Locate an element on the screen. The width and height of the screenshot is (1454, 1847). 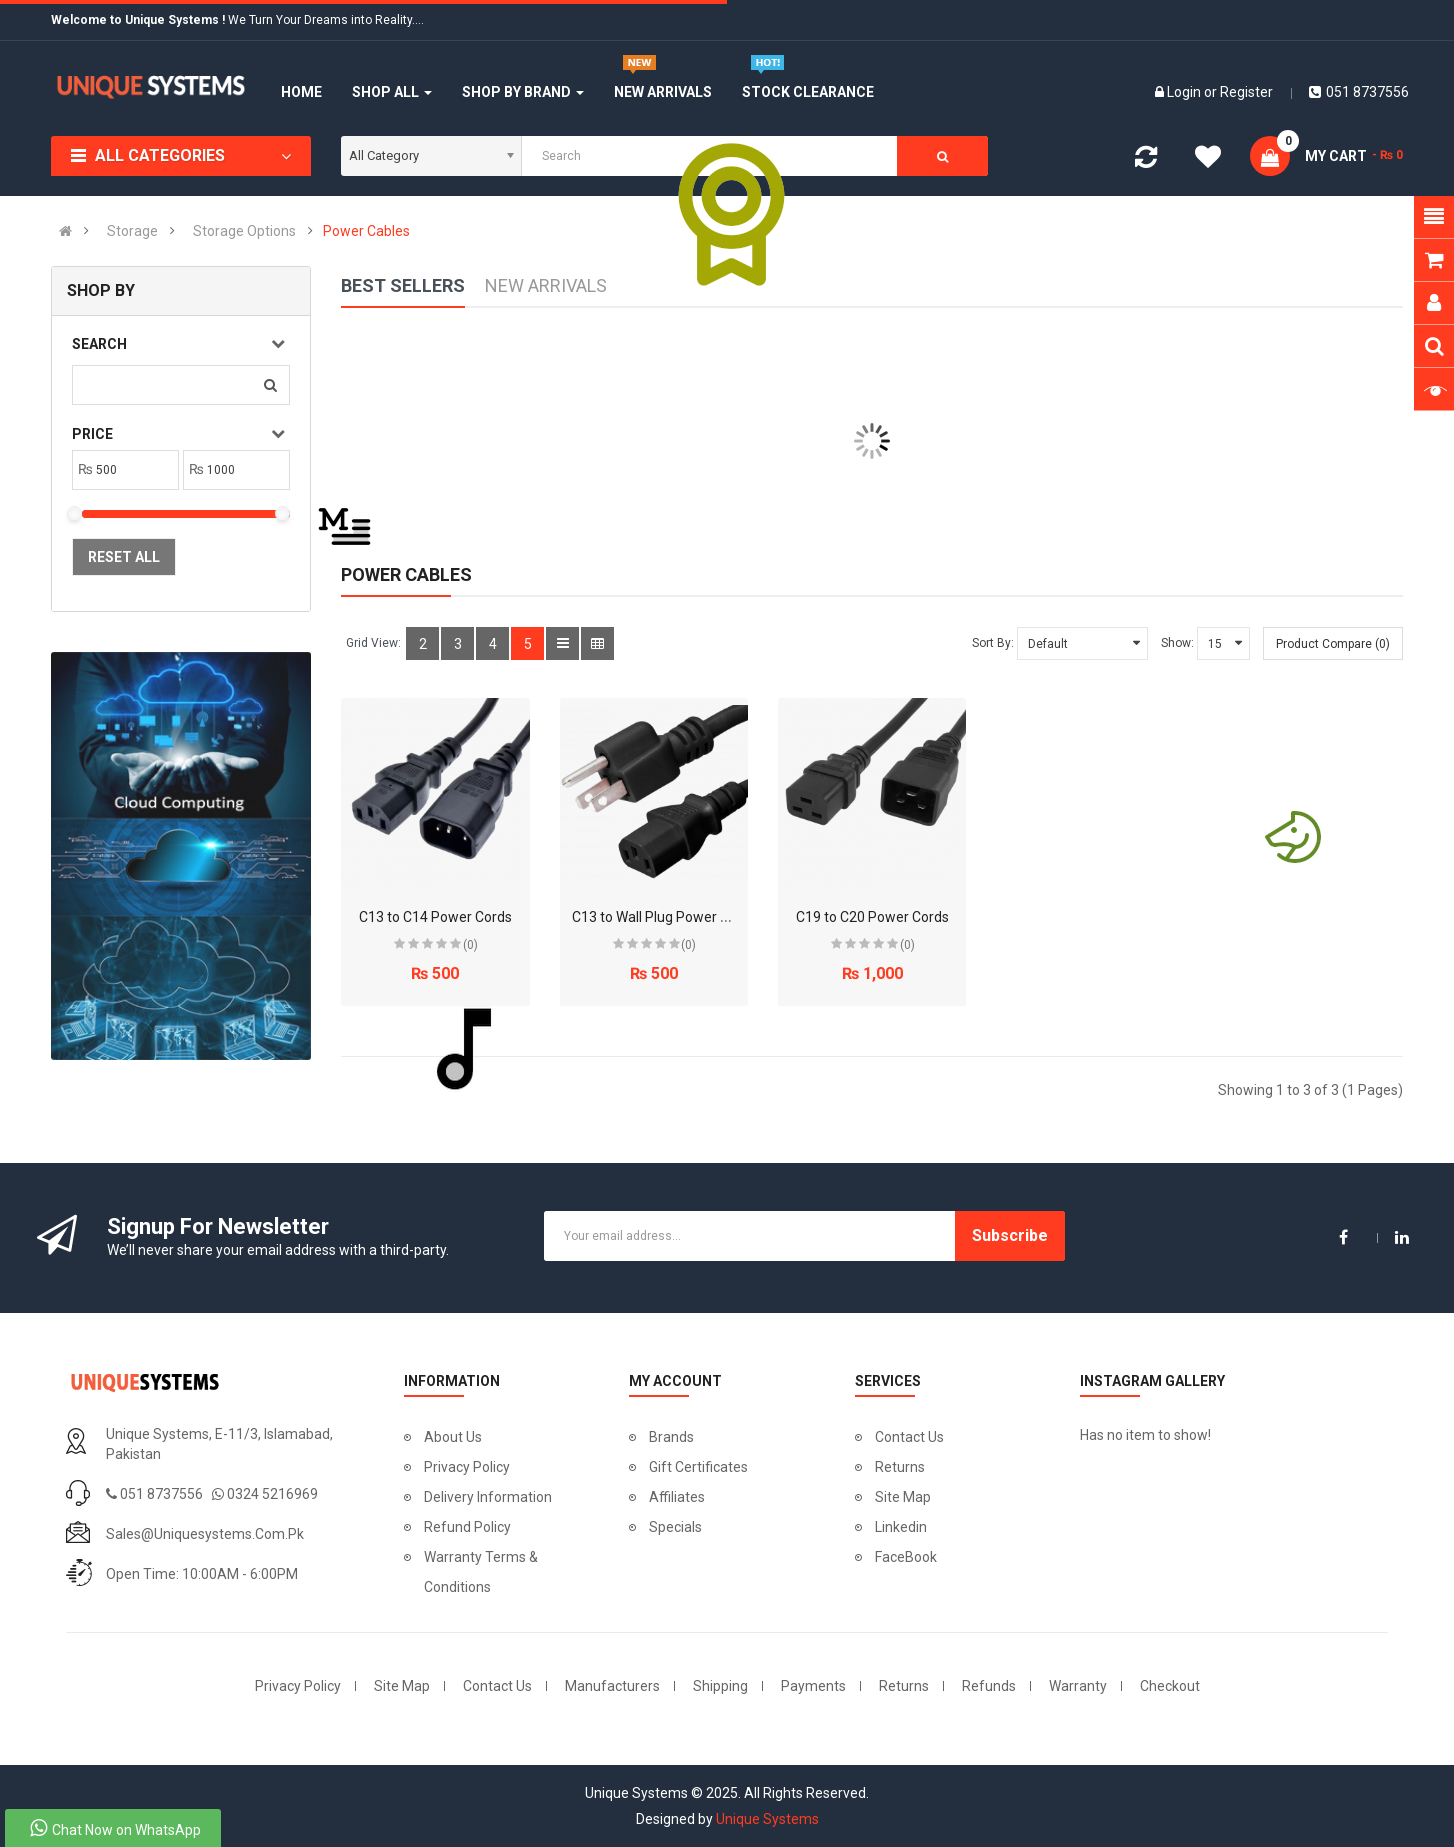
read article on medium is located at coordinates (344, 526).